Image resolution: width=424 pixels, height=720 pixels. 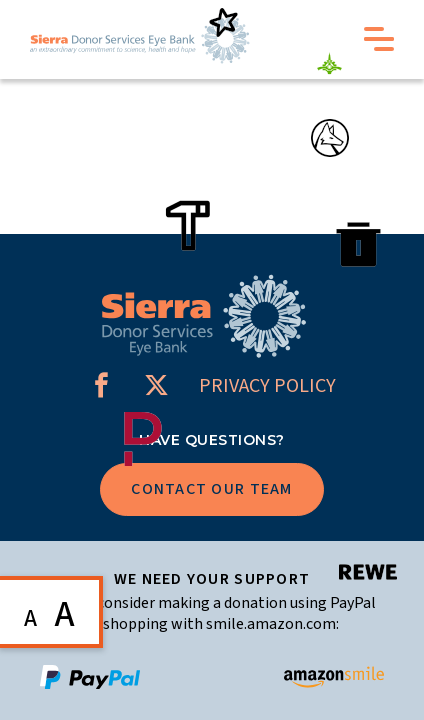 What do you see at coordinates (188, 224) in the screenshot?
I see `access design or building tools` at bounding box center [188, 224].